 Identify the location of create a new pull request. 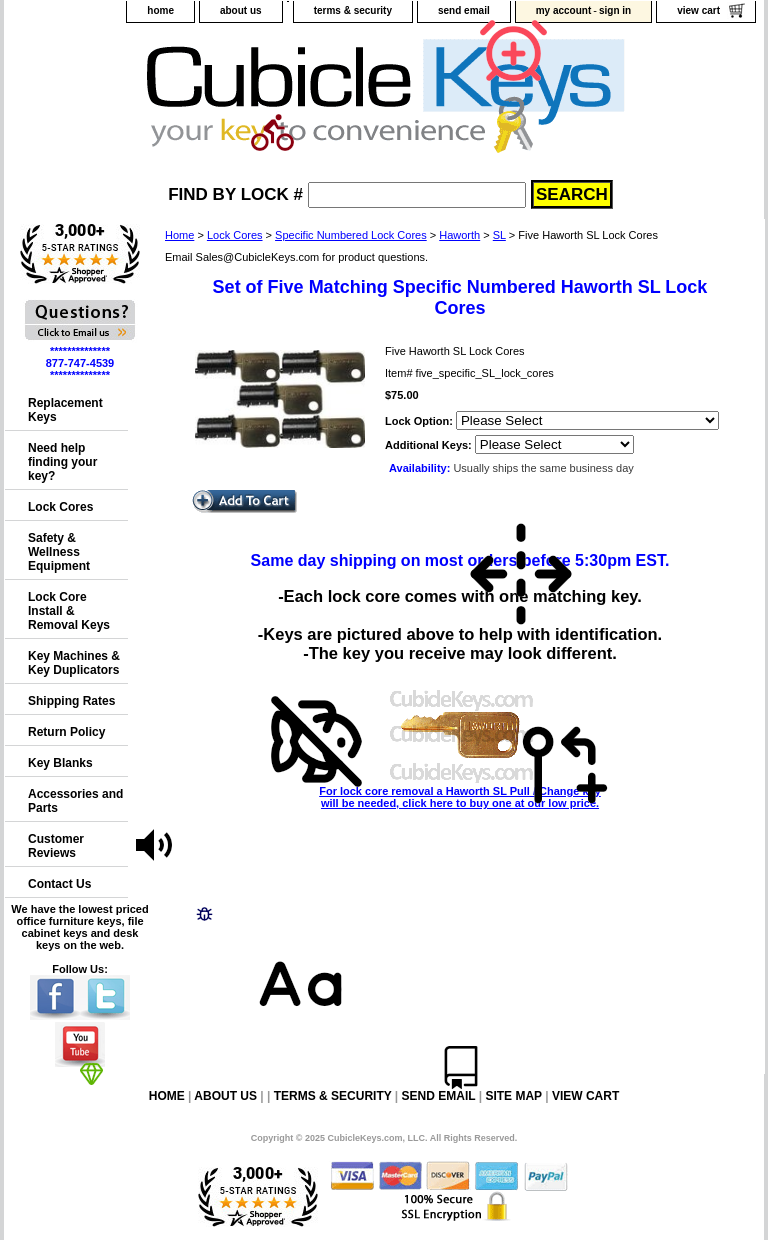
(565, 765).